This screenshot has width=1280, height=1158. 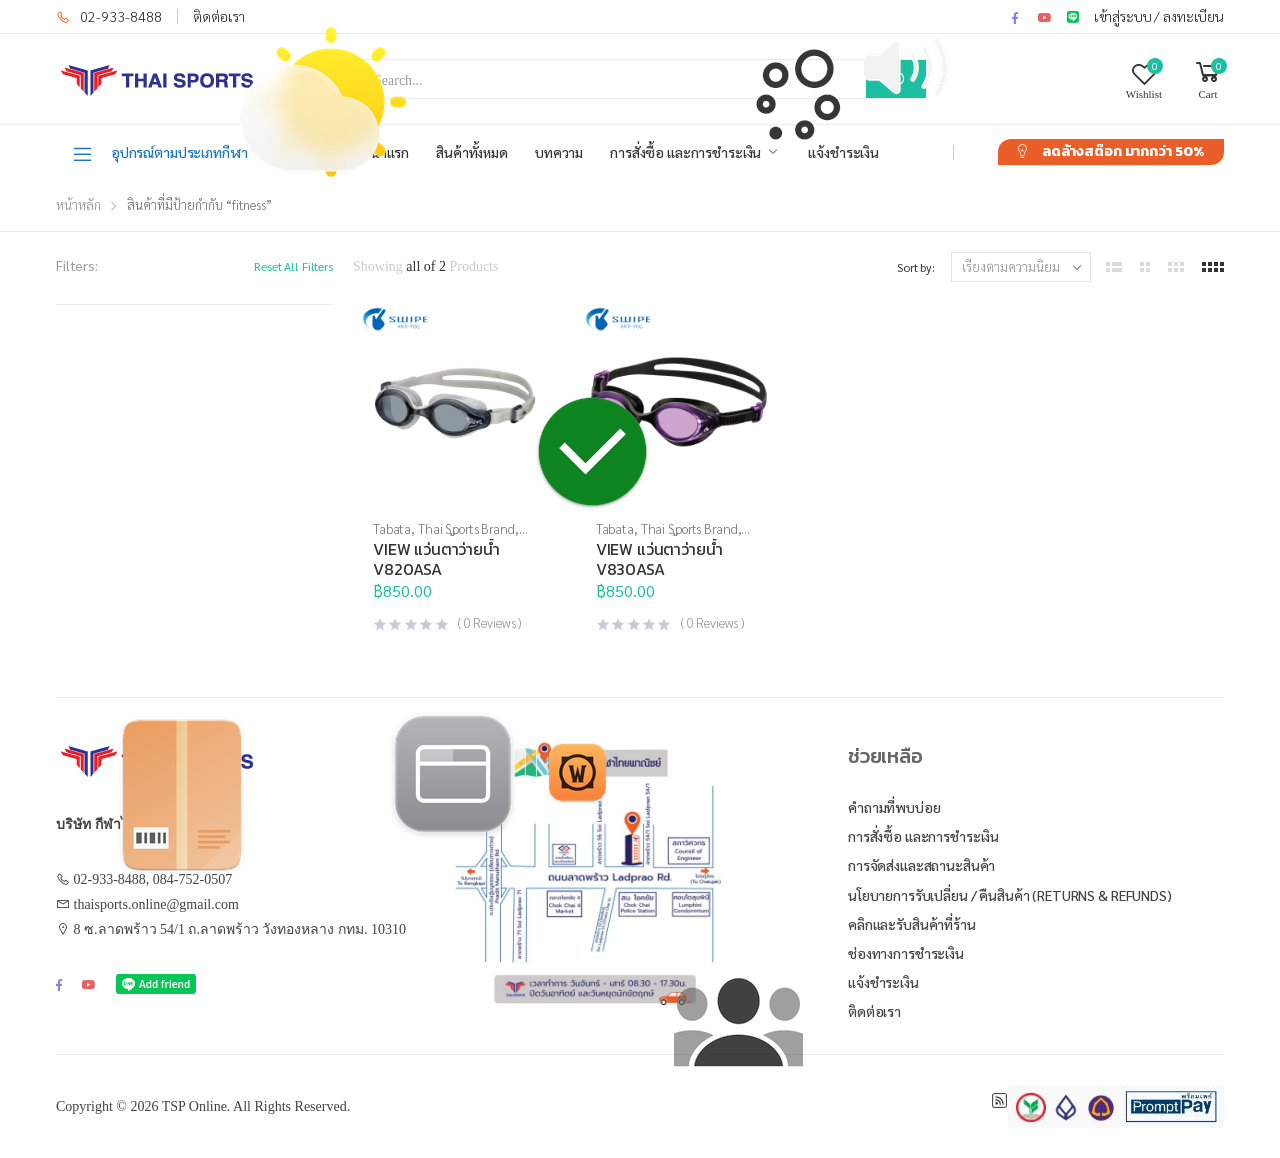 I want to click on indicates partly cloudy weather conditions, so click(x=323, y=102).